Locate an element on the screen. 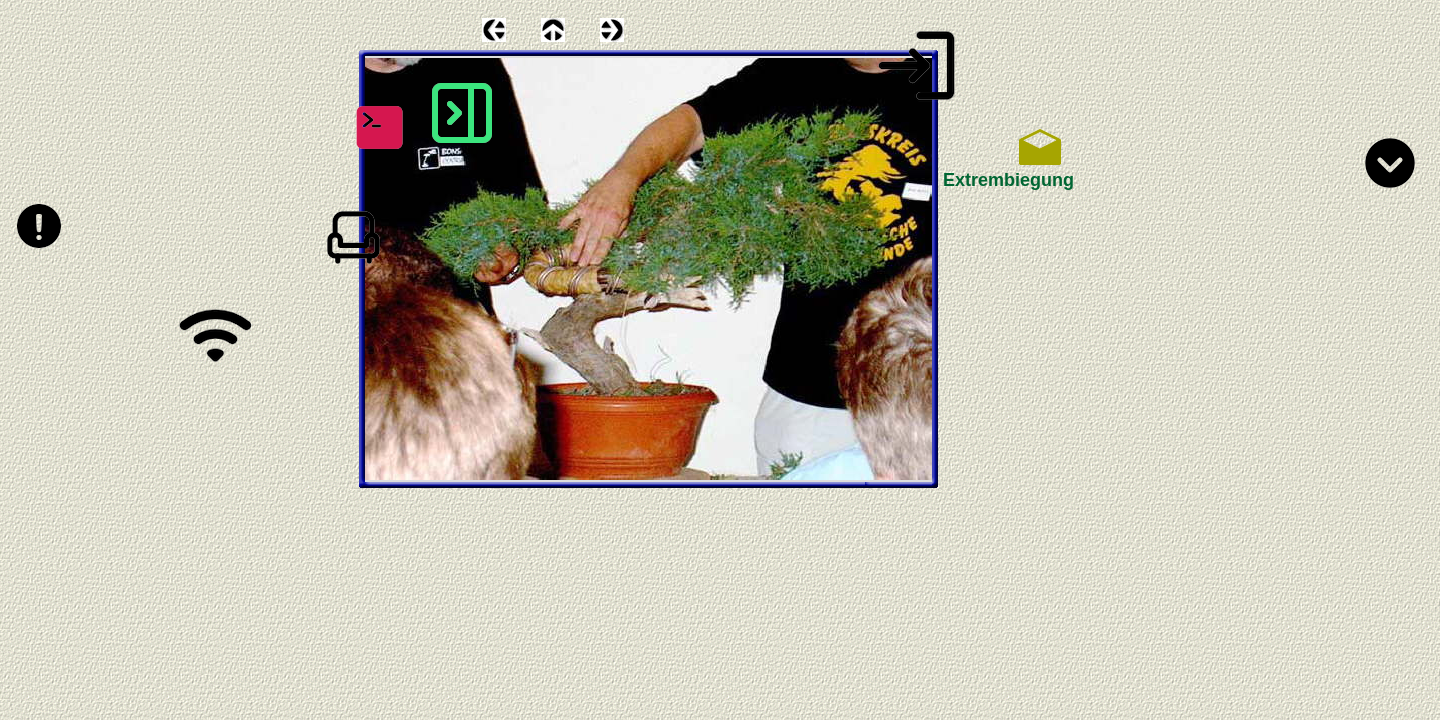  indicates an error or problem has occurred is located at coordinates (39, 226).